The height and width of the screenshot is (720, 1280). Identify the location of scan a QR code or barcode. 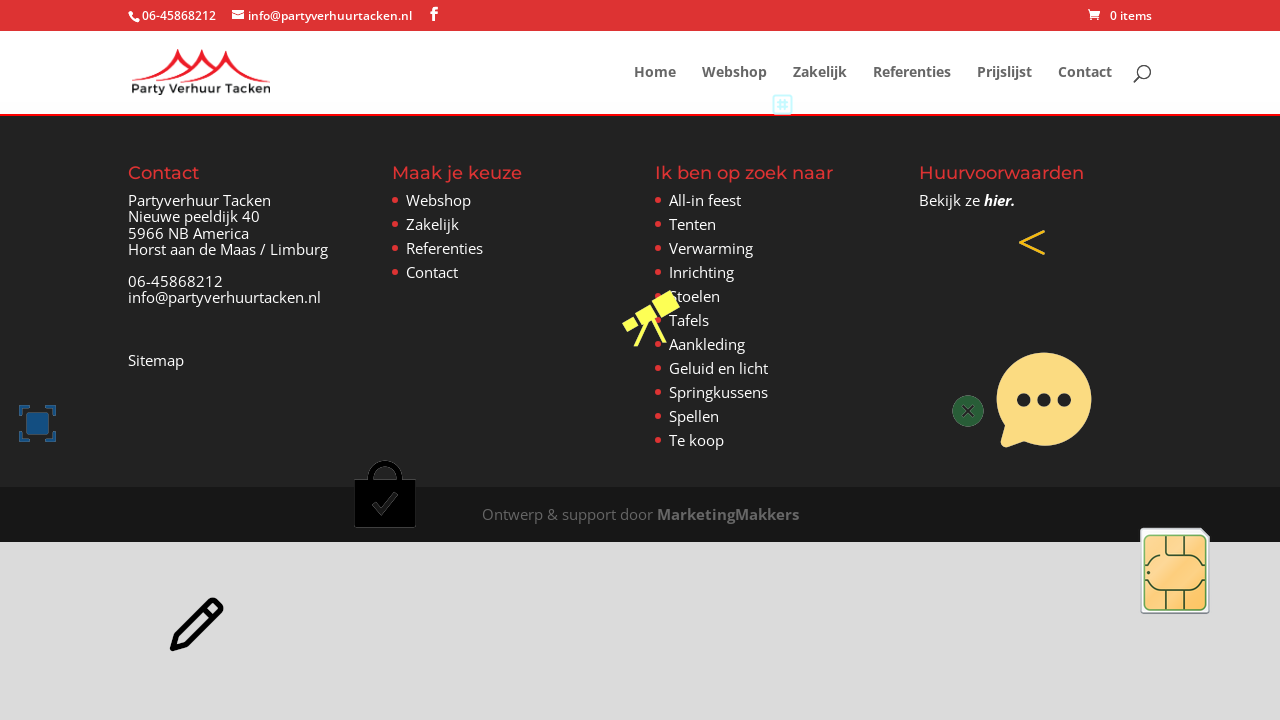
(37, 423).